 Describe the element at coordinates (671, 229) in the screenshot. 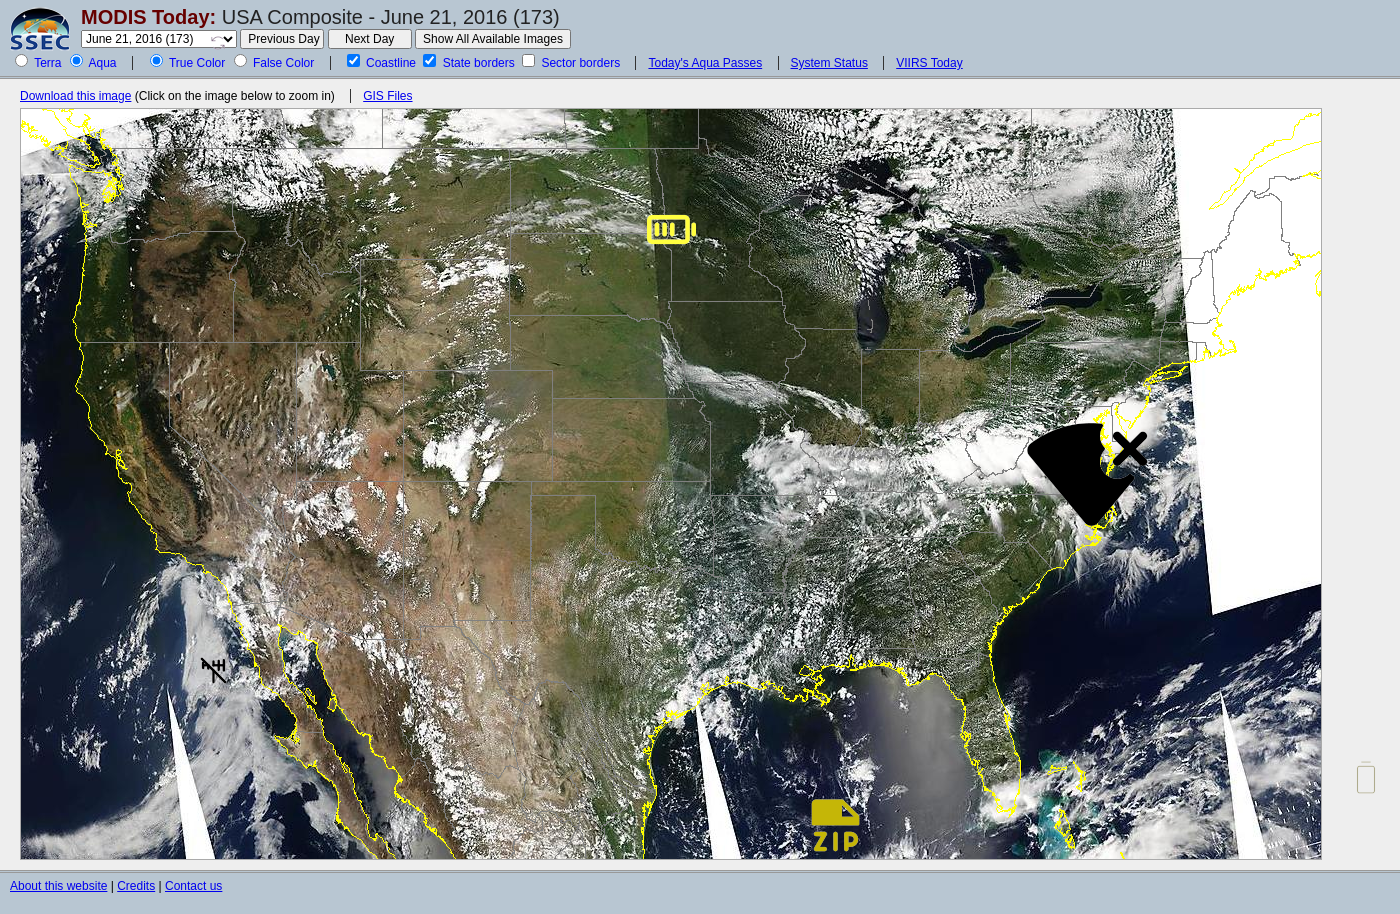

I see `indicates high battery level` at that location.